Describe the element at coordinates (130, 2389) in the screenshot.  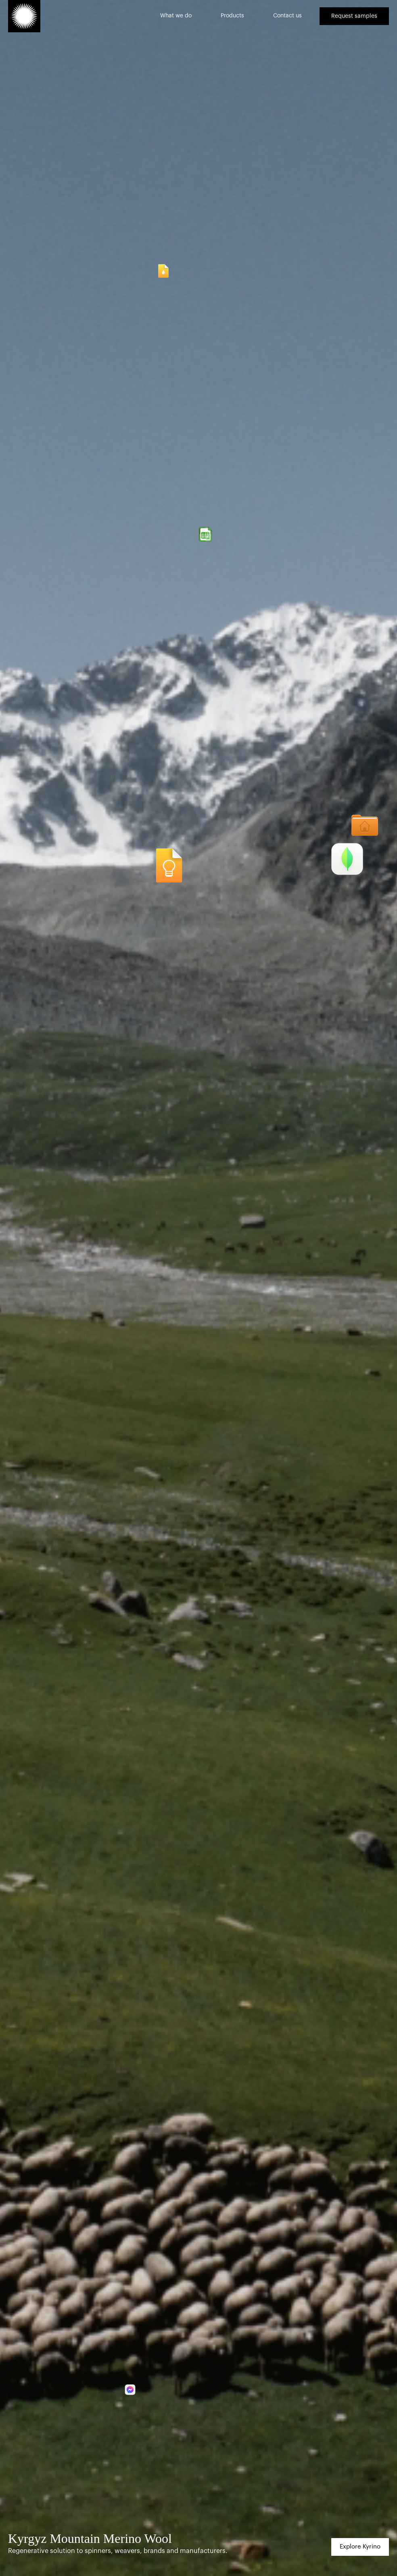
I see `open Facebook Messenger` at that location.